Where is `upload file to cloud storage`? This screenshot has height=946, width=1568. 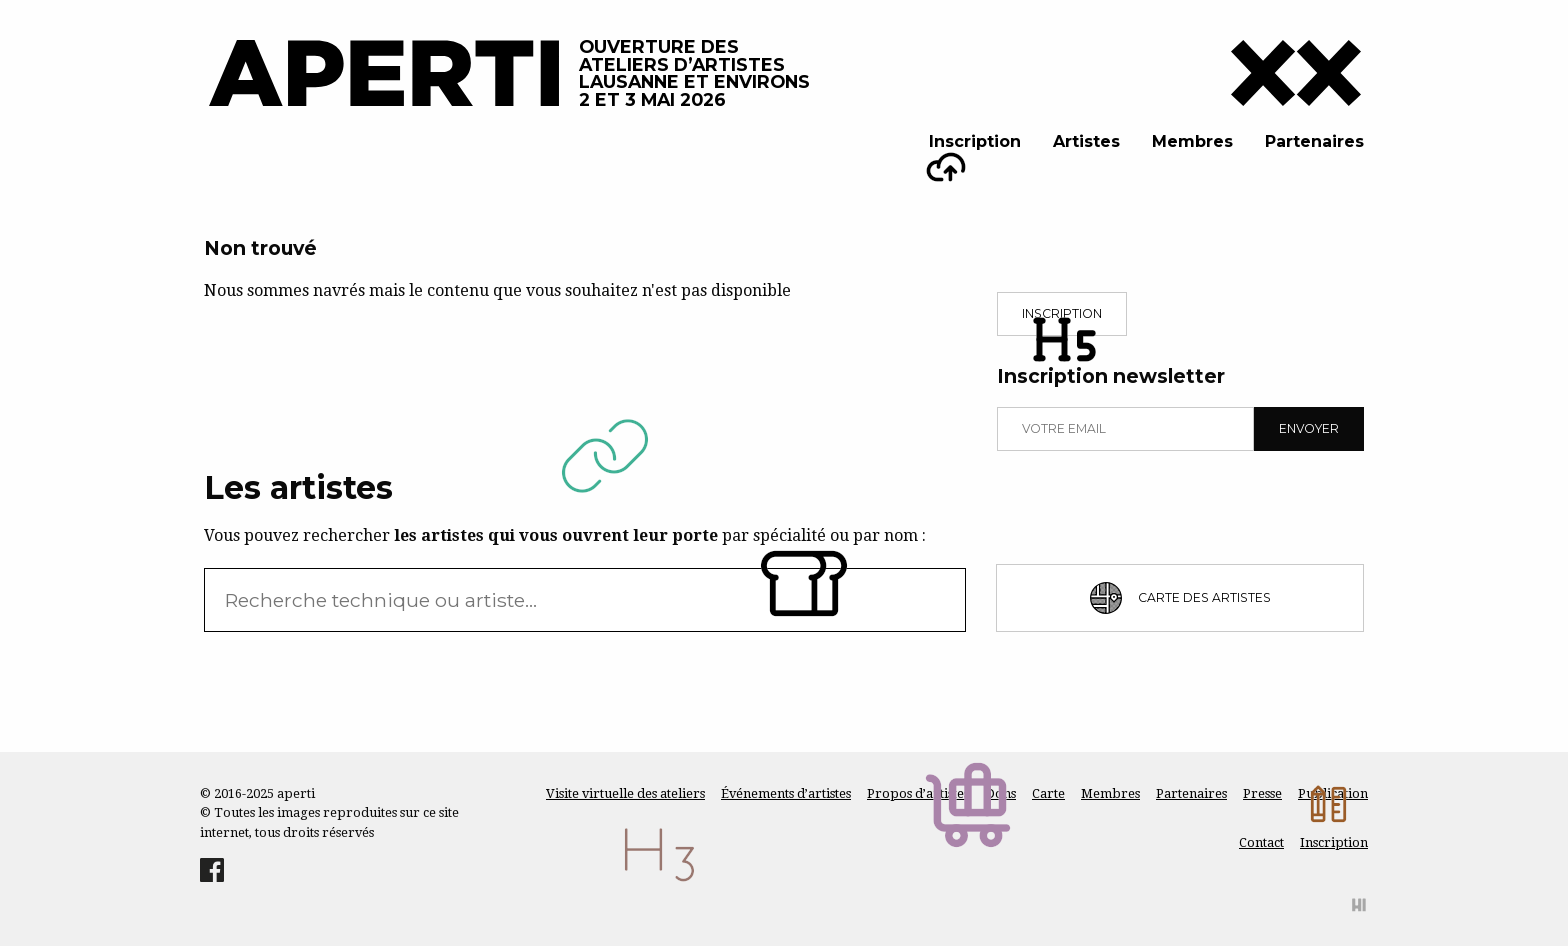 upload file to cloud storage is located at coordinates (946, 167).